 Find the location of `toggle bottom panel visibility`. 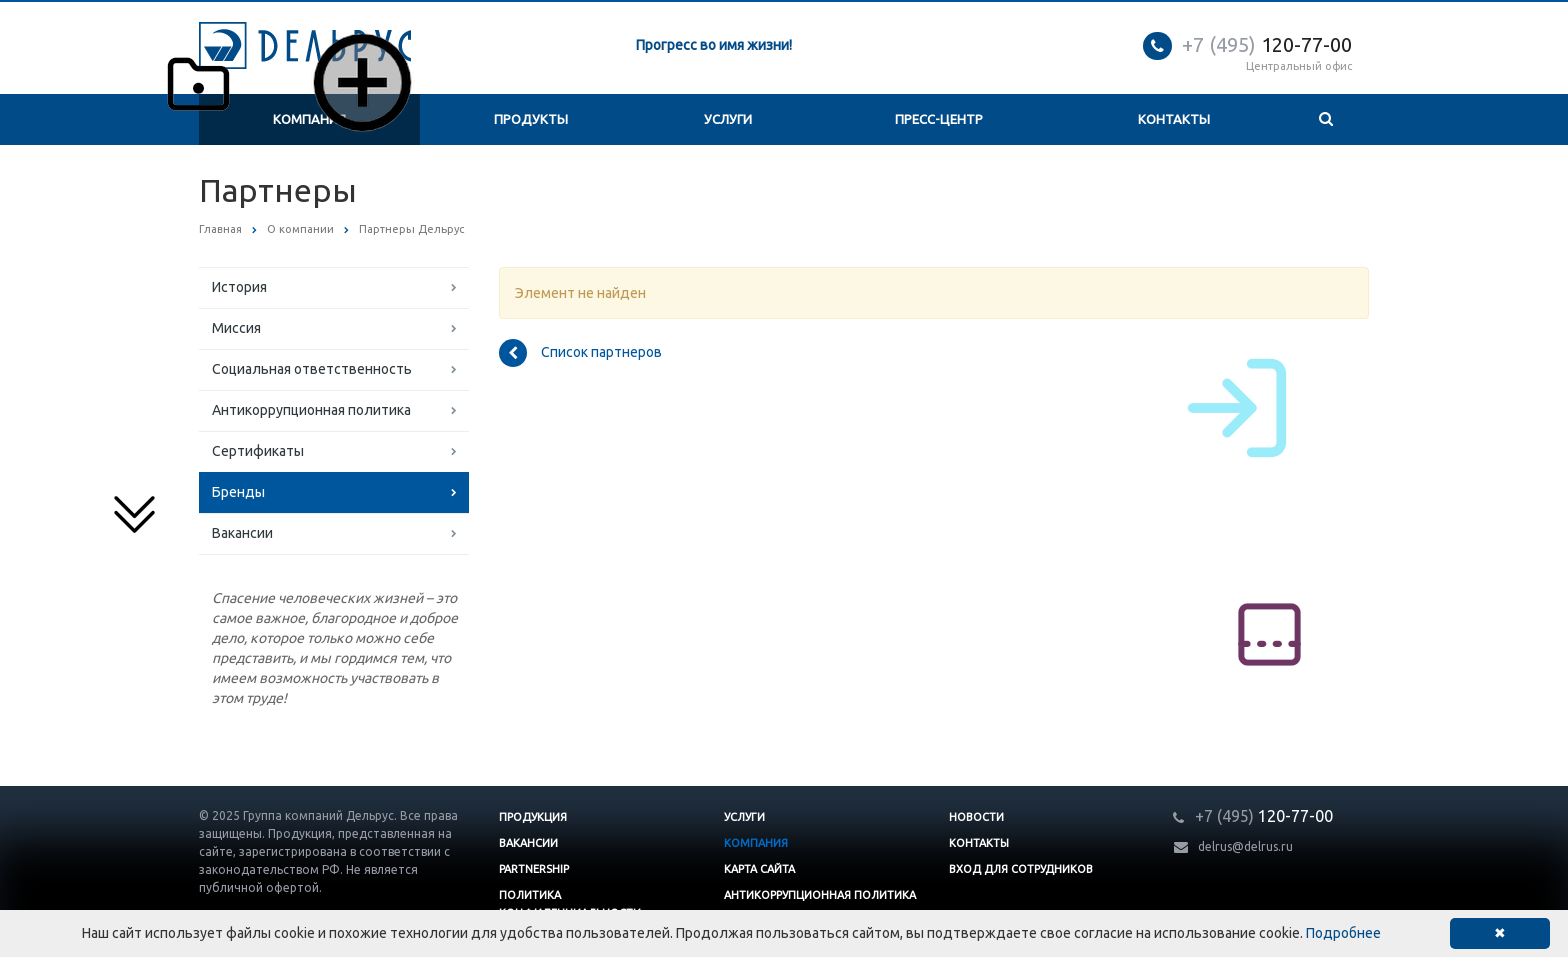

toggle bottom panel visibility is located at coordinates (1269, 634).